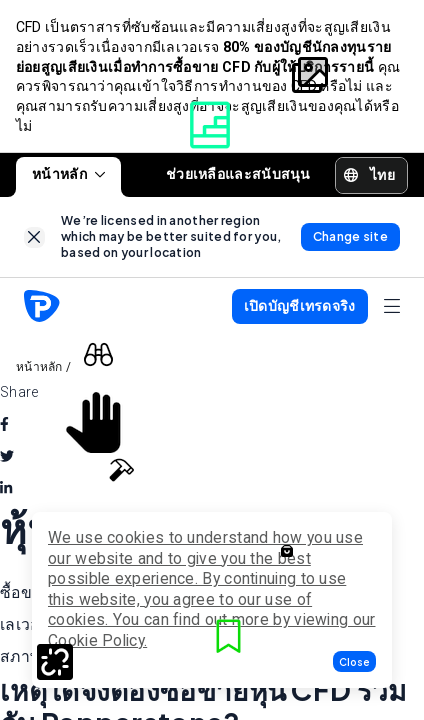  What do you see at coordinates (55, 662) in the screenshot?
I see `disconnect or unlink a connected account` at bounding box center [55, 662].